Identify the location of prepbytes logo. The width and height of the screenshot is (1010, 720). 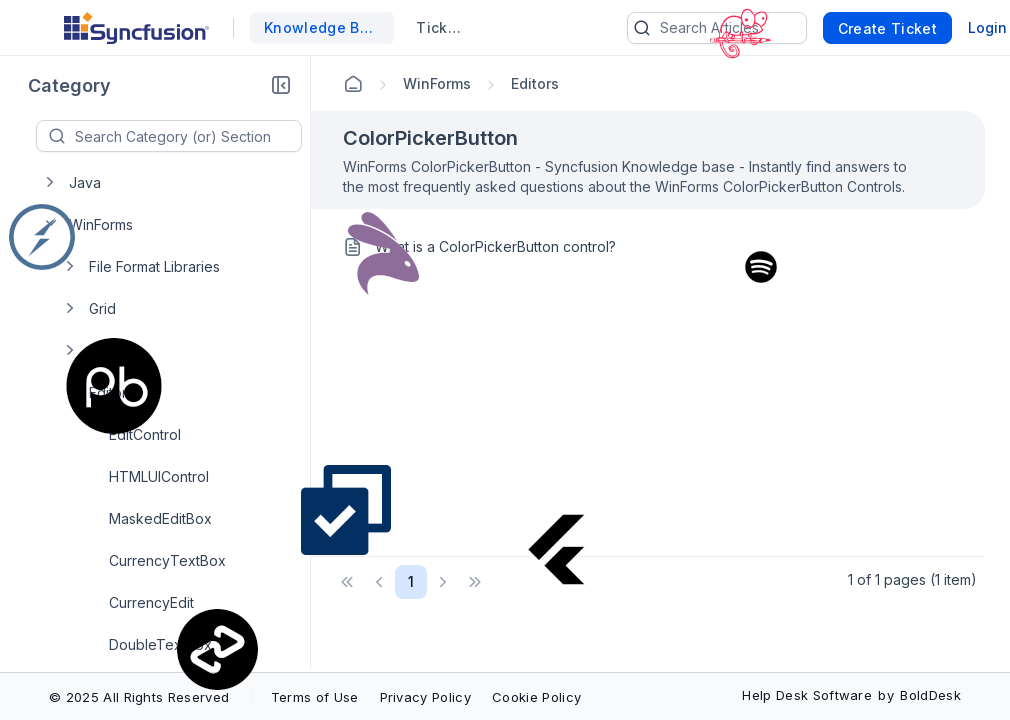
(114, 386).